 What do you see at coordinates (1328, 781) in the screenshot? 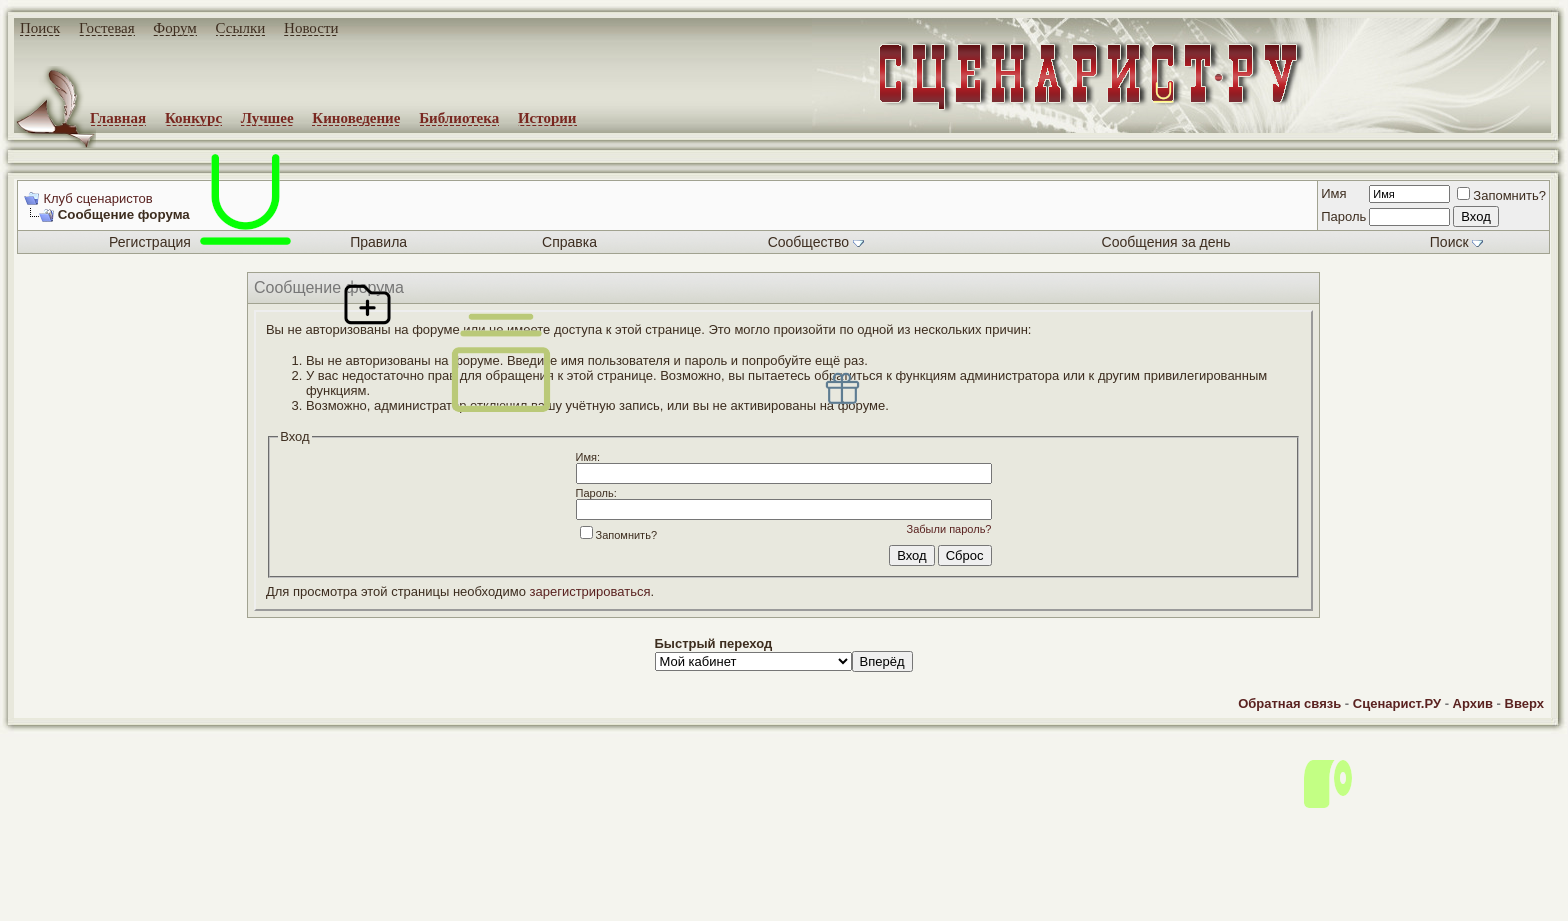
I see `indicates restroom or bathroom location` at bounding box center [1328, 781].